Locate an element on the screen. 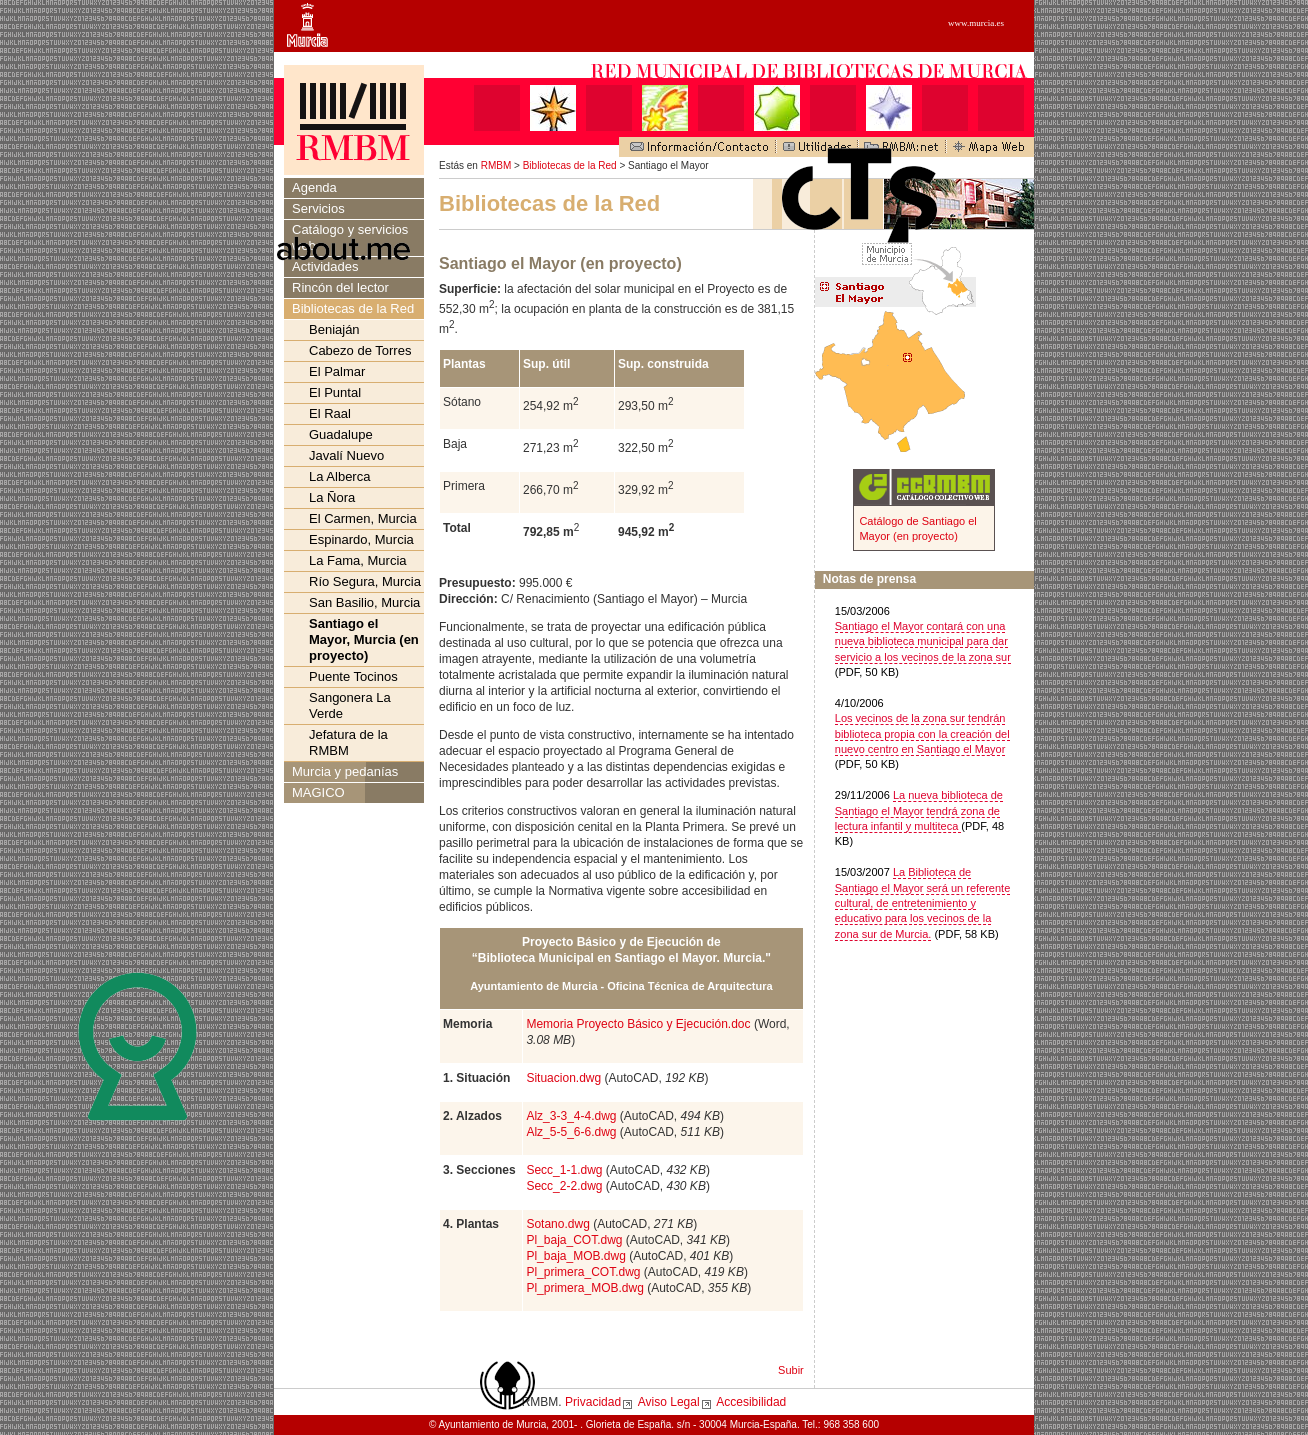 This screenshot has height=1435, width=1308. CTS corporation logo is located at coordinates (859, 195).